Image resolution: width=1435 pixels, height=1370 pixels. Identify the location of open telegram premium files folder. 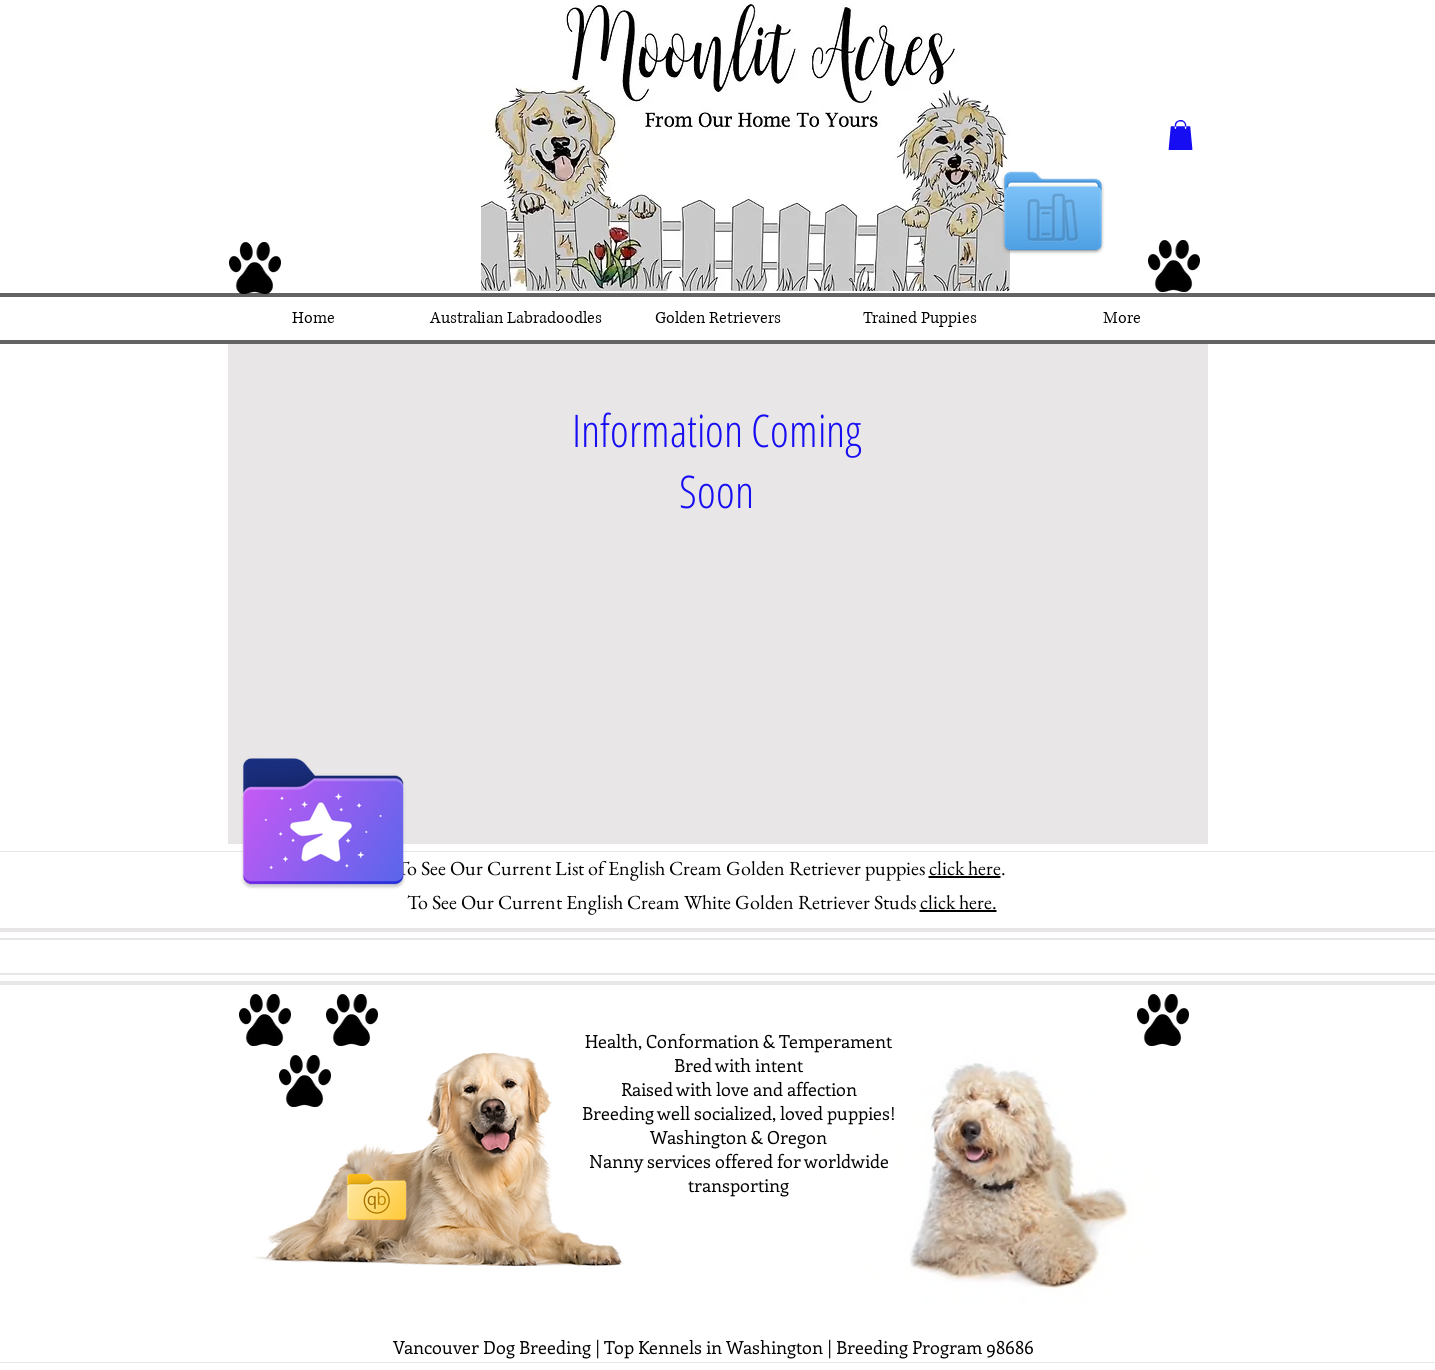
(322, 825).